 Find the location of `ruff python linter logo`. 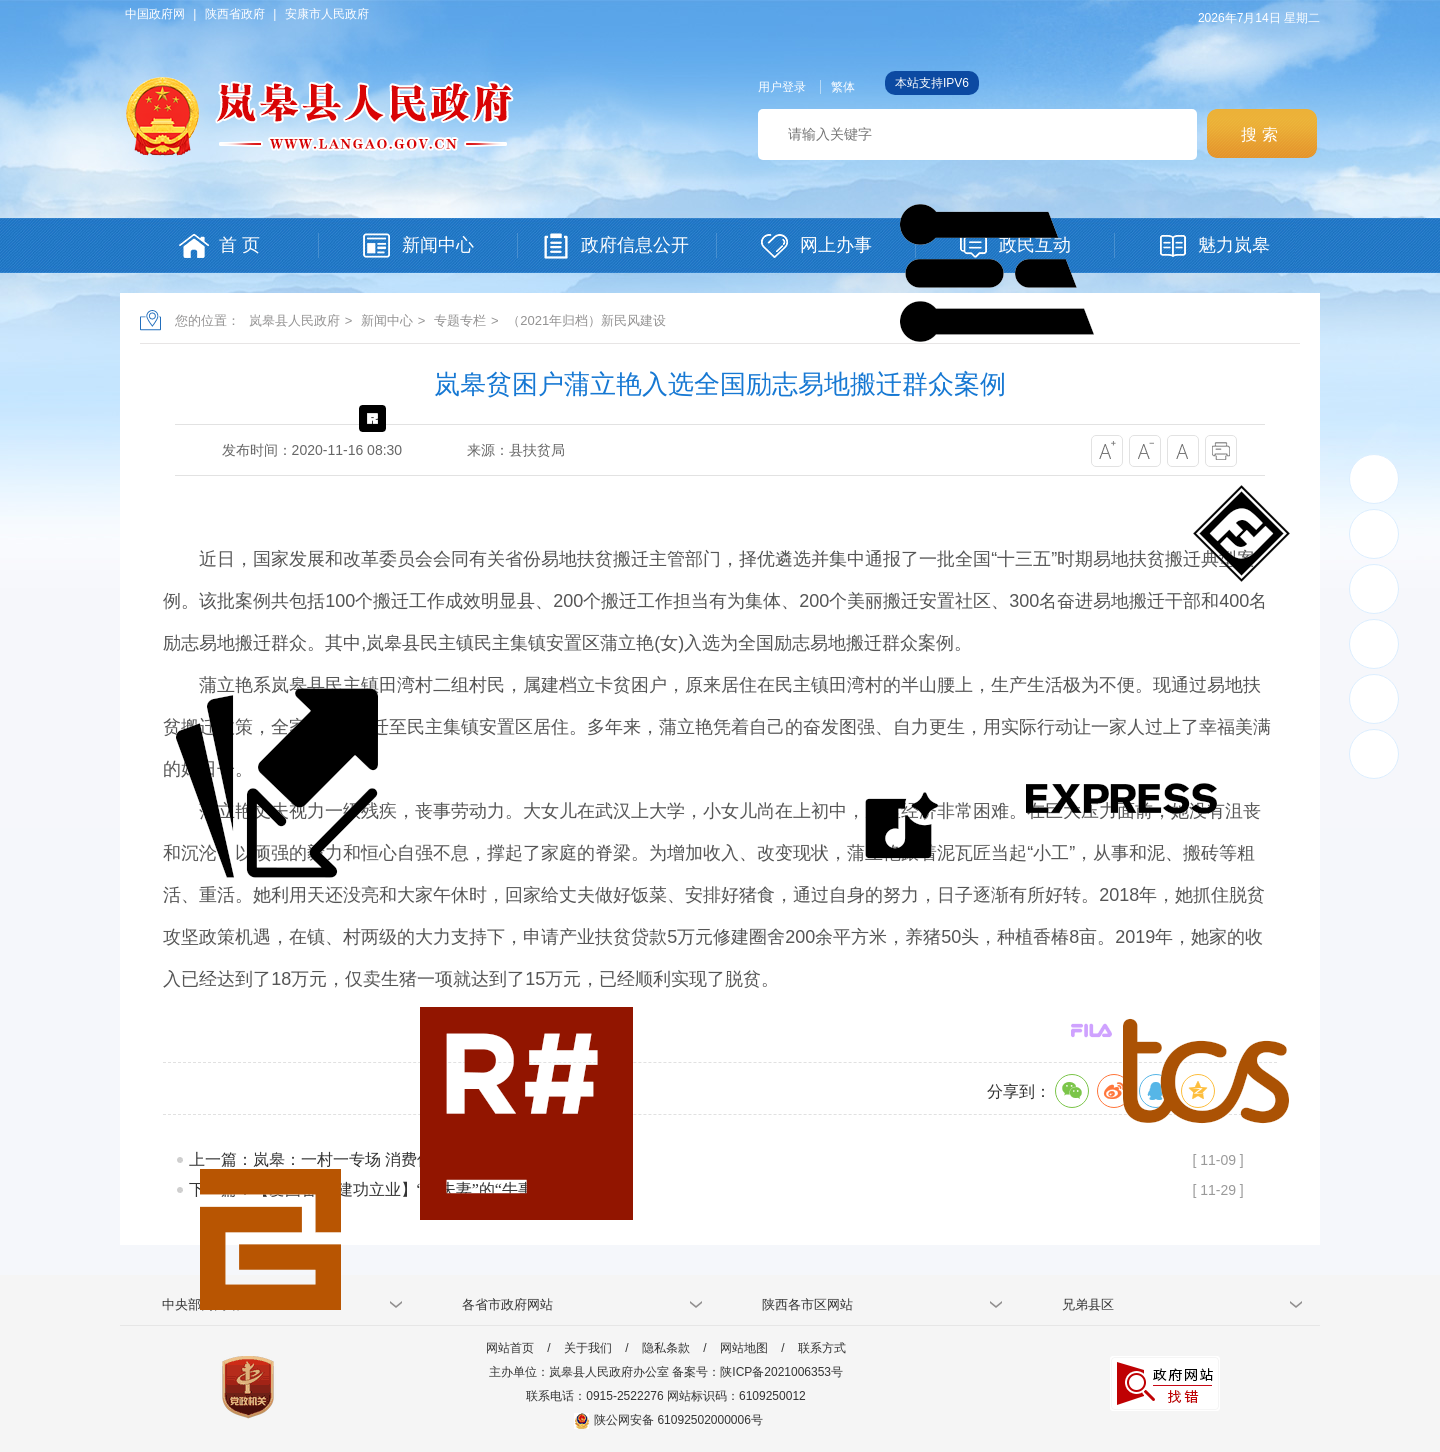

ruff python linter logo is located at coordinates (372, 418).